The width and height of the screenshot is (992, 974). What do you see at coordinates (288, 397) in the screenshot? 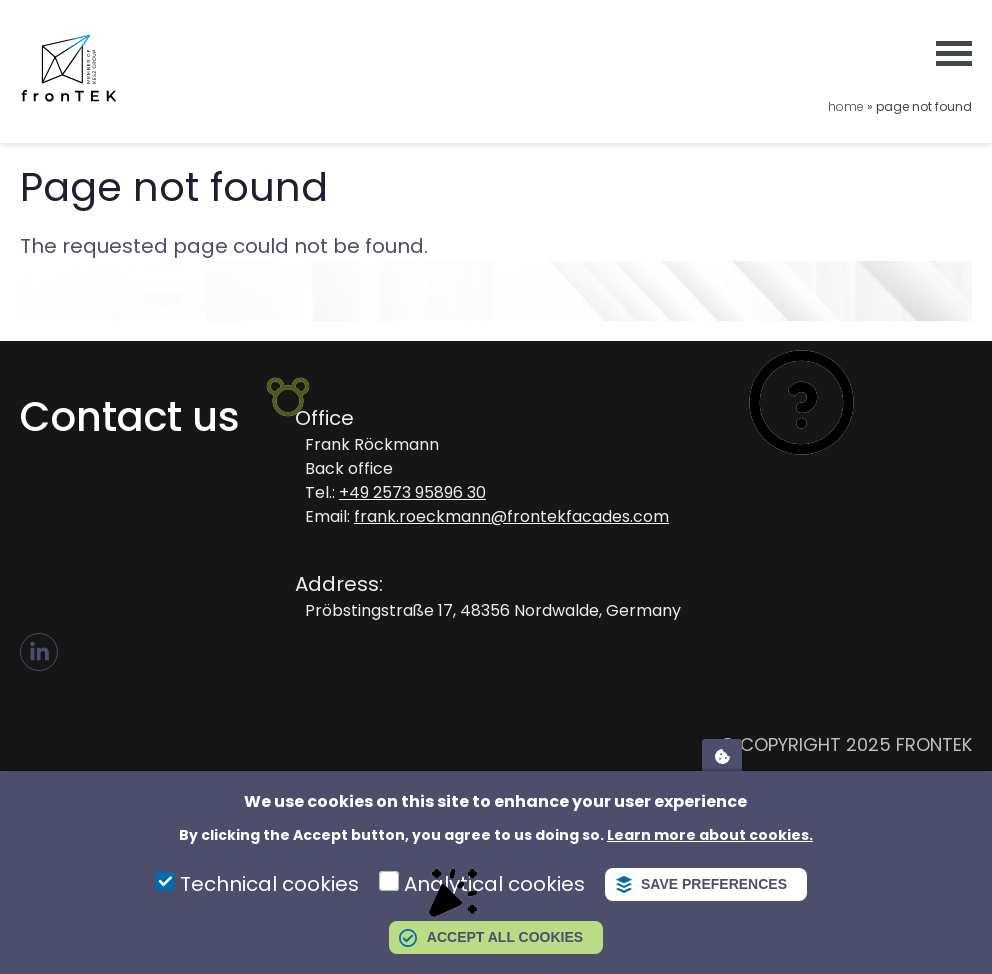
I see `access disney-related content or apps` at bounding box center [288, 397].